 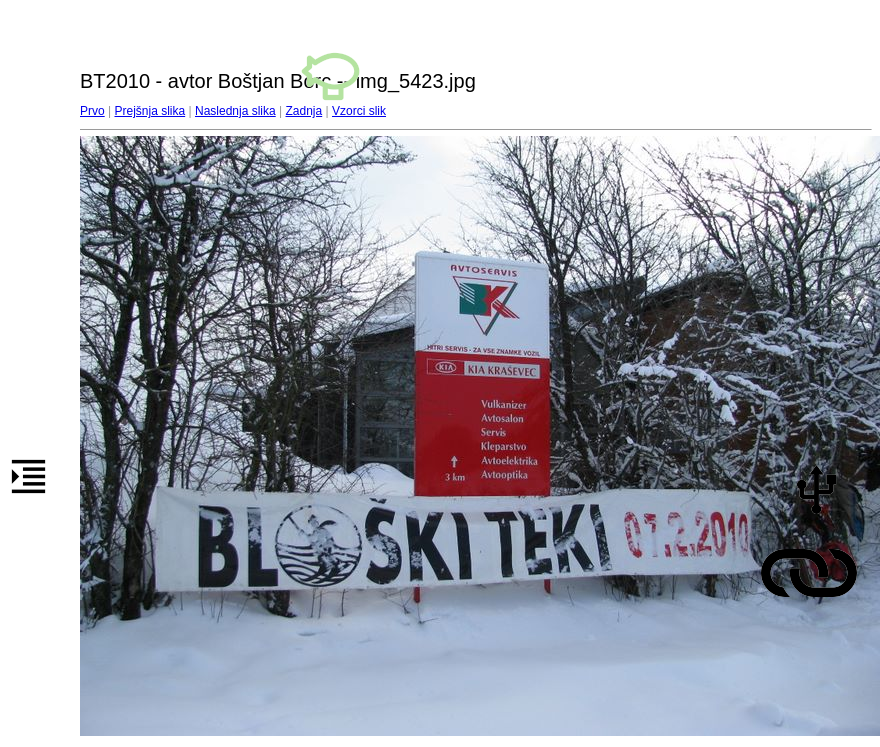 I want to click on increase text indentation, so click(x=28, y=476).